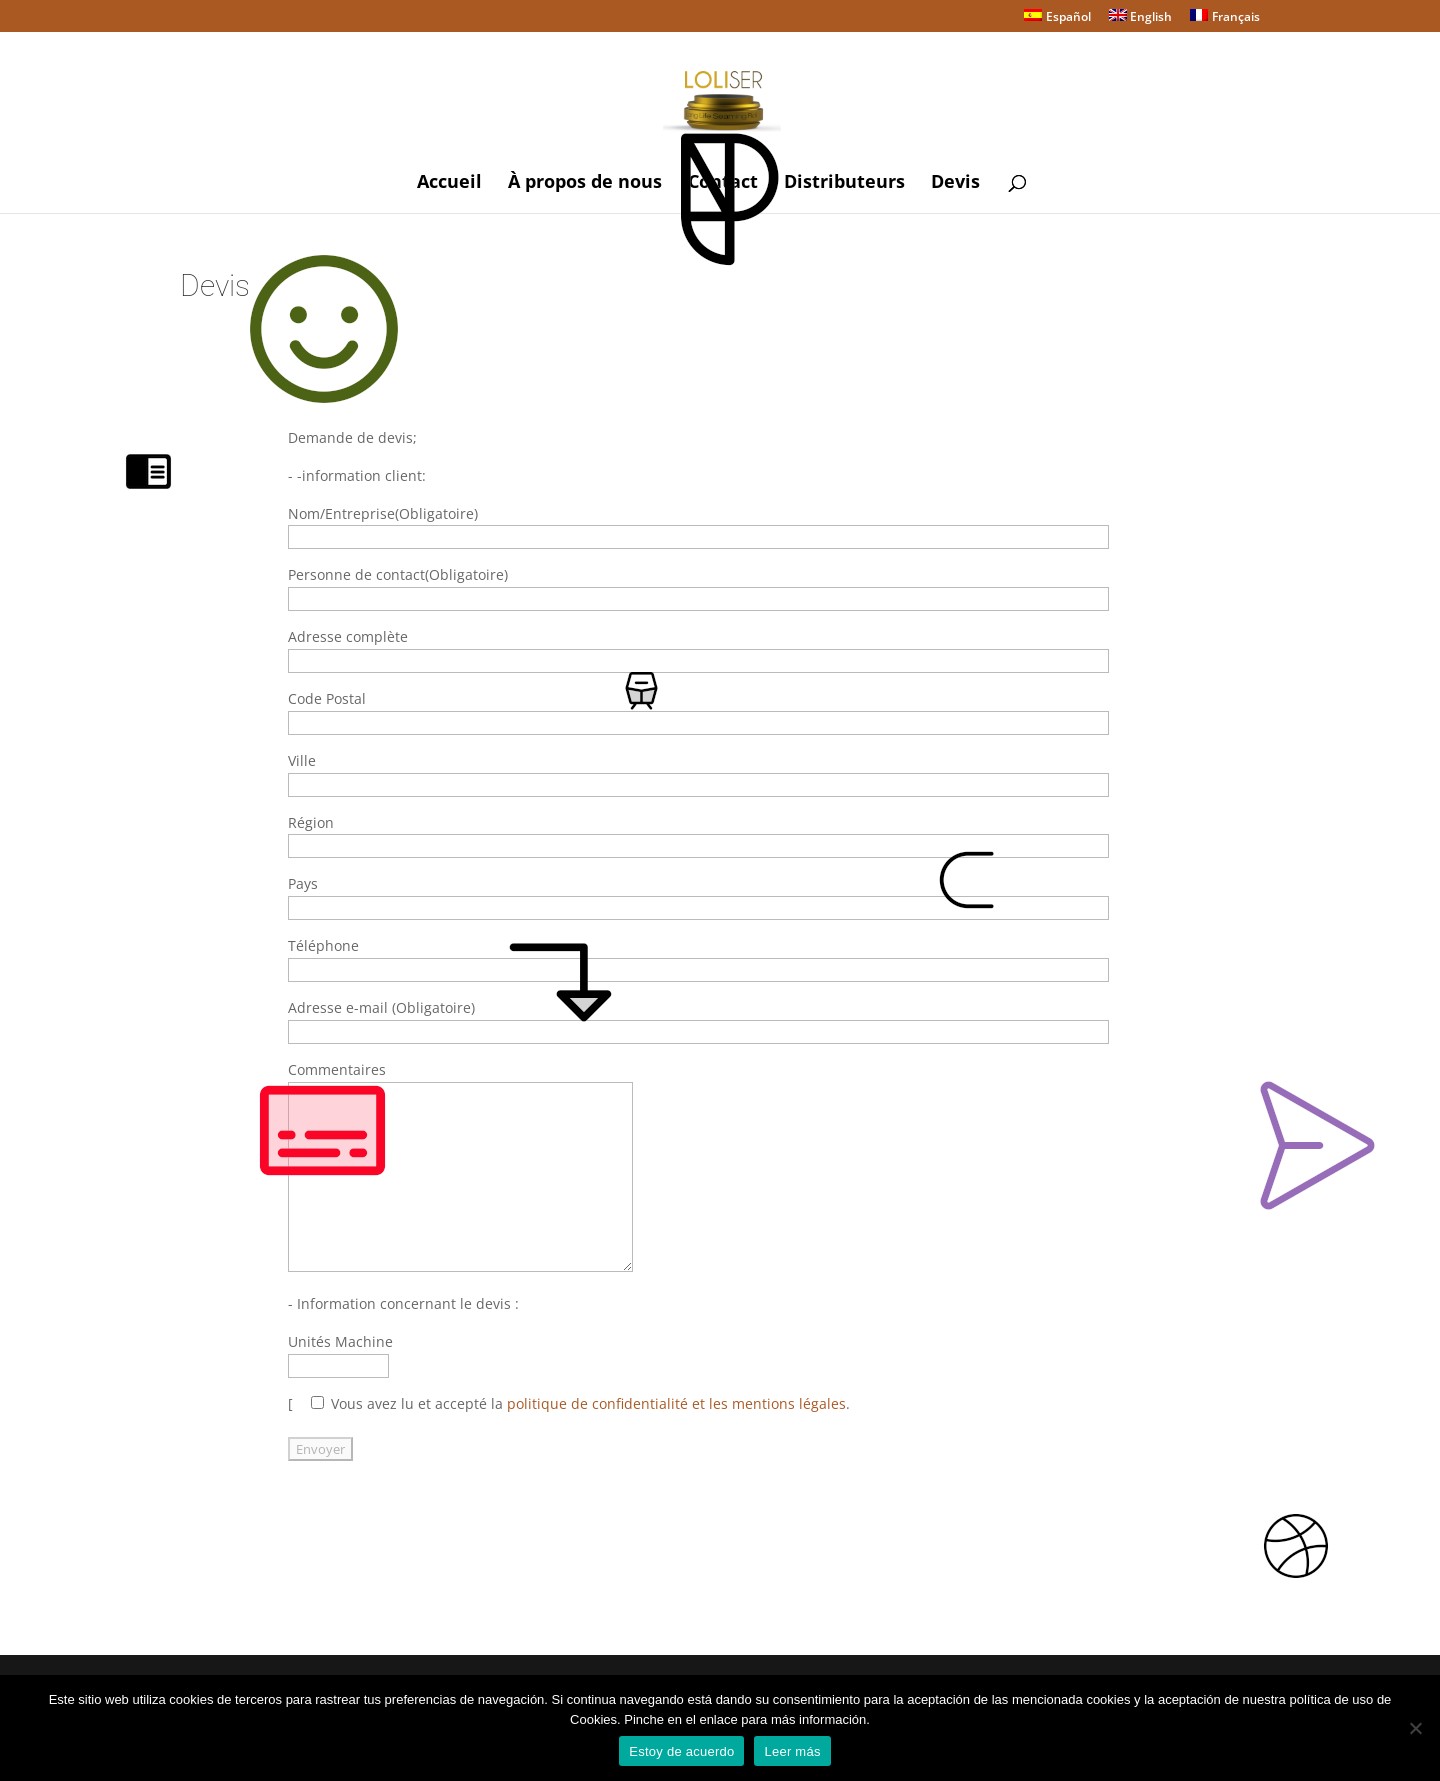 The width and height of the screenshot is (1440, 1781). I want to click on indicates a proper subset relationship in mathematical notation, so click(968, 880).